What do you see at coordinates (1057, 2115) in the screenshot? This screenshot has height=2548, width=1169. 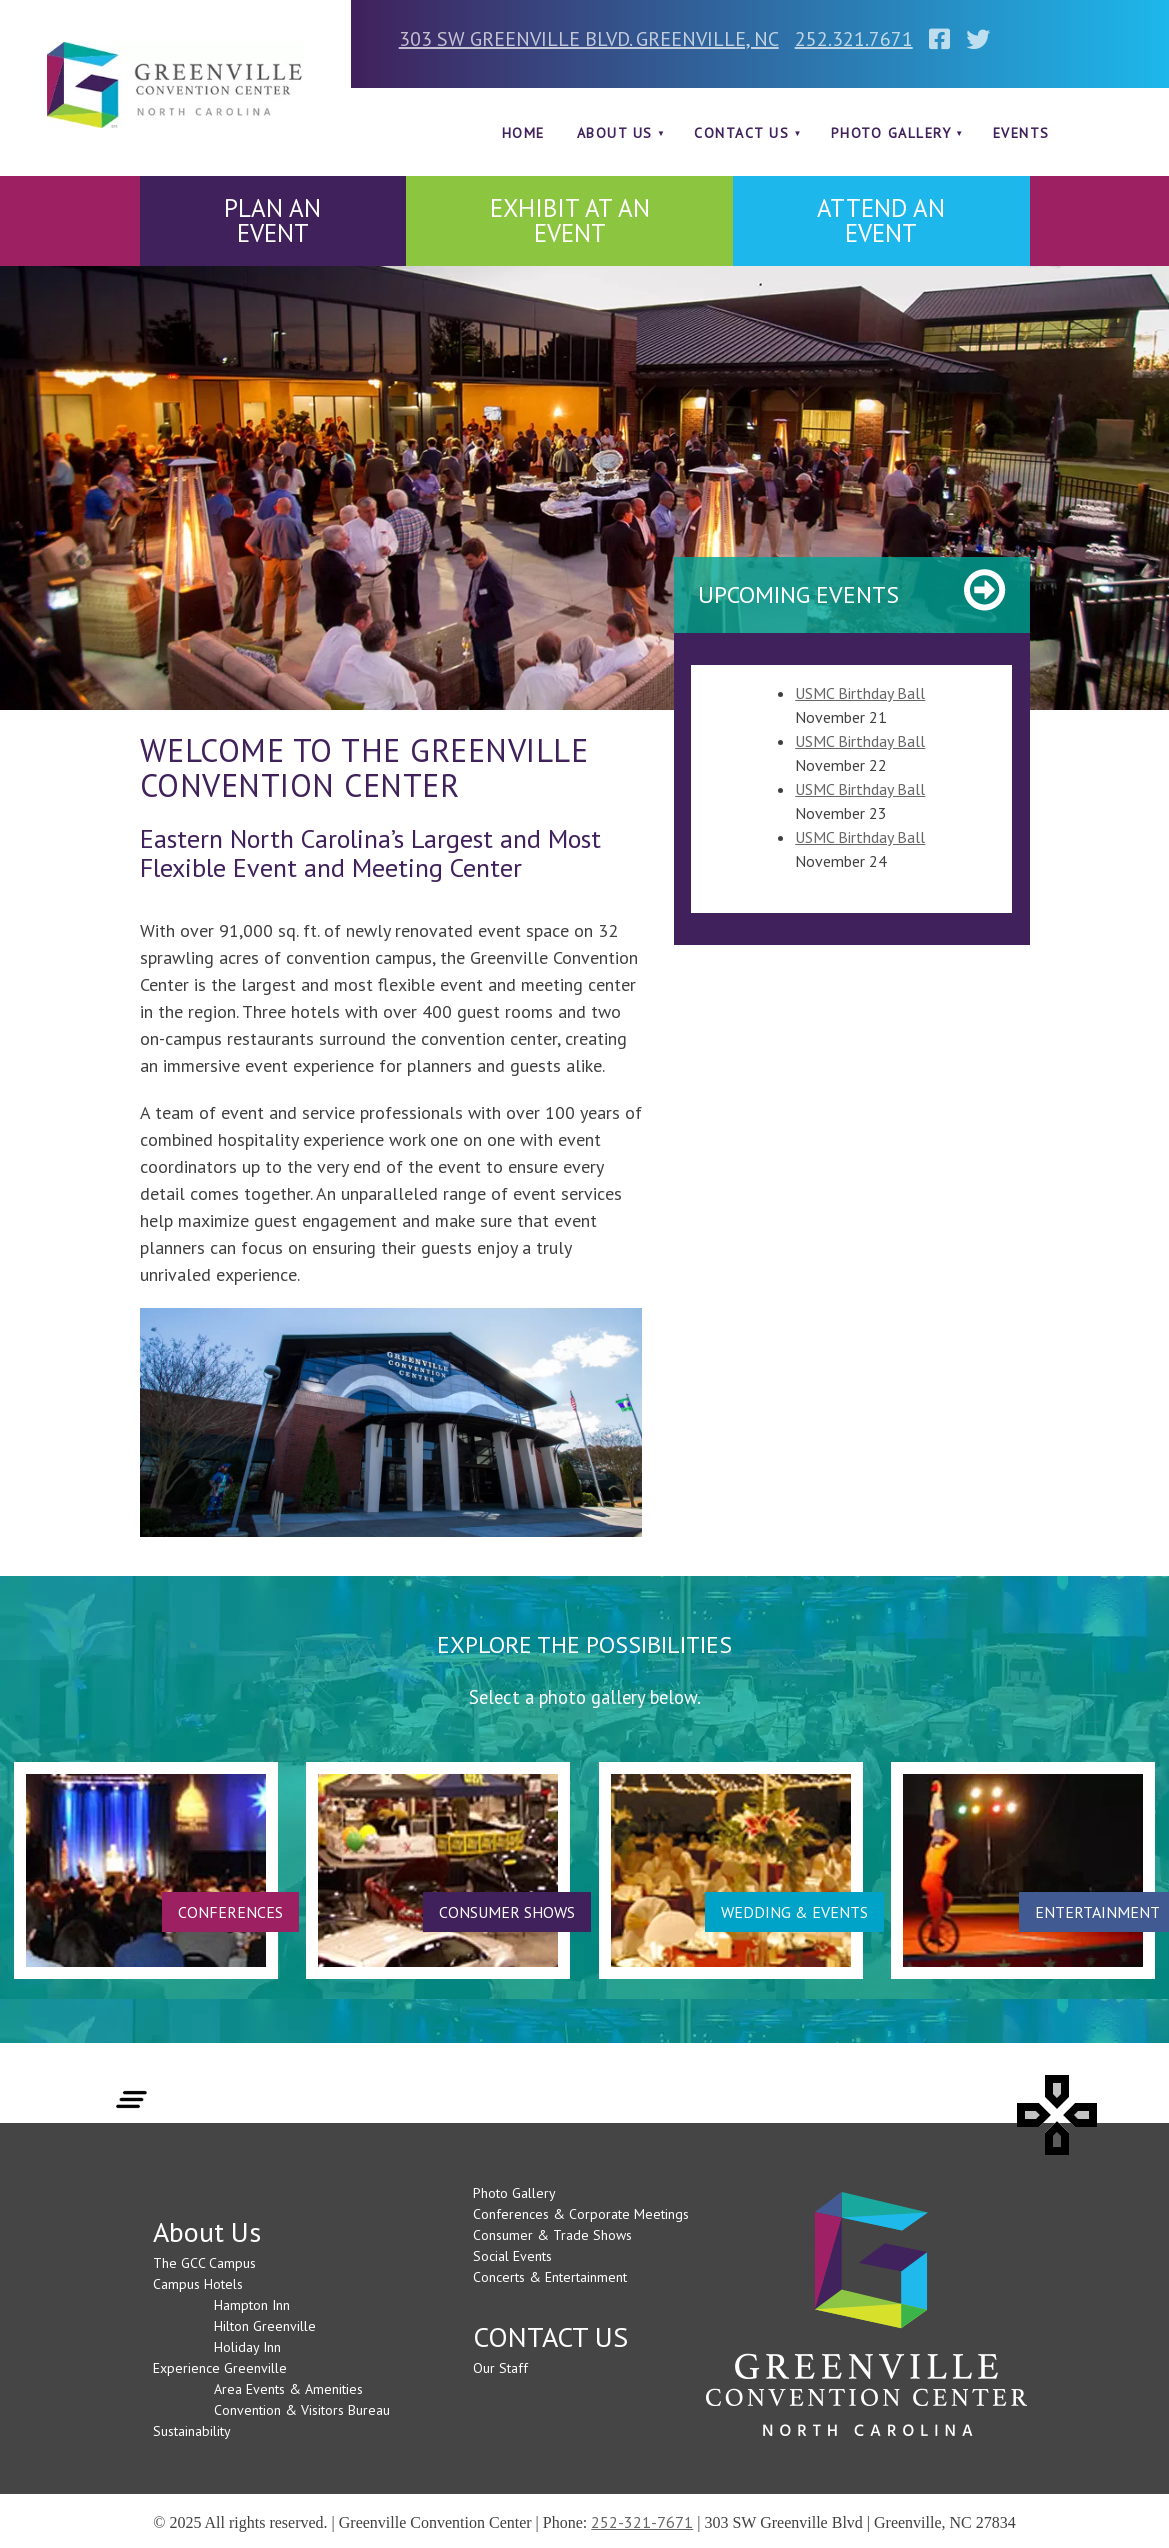 I see `access games or gaming section` at bounding box center [1057, 2115].